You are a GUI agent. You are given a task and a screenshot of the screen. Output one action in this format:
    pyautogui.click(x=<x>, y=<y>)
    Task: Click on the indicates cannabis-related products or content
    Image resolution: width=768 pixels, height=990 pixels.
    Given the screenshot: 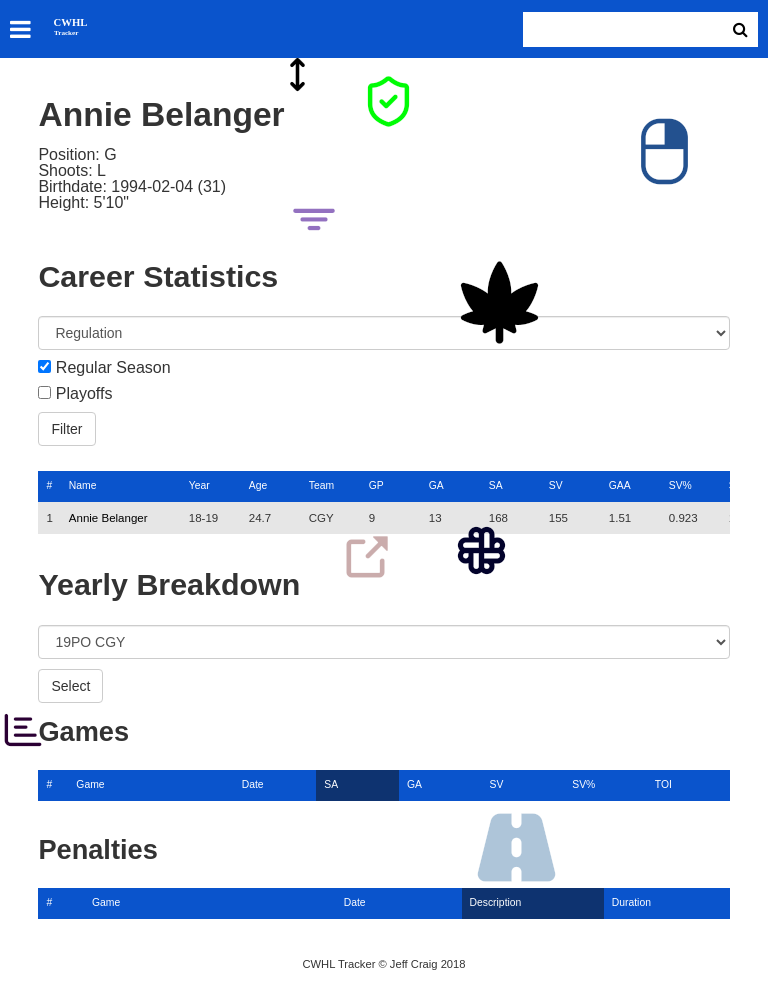 What is the action you would take?
    pyautogui.click(x=499, y=302)
    